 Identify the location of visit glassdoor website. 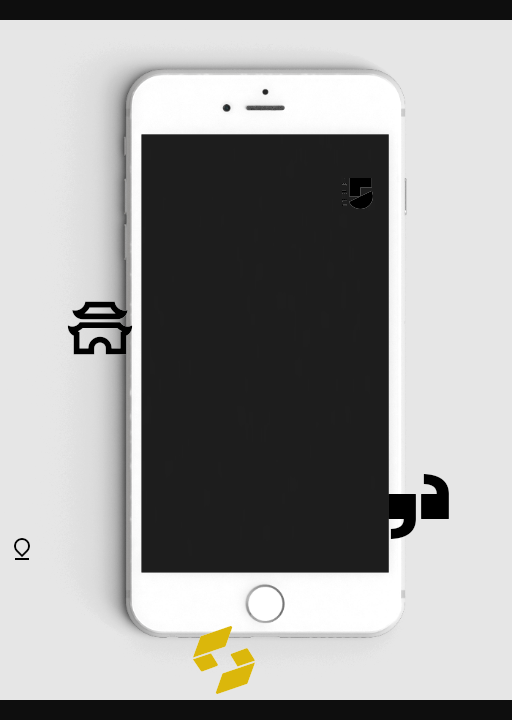
(418, 506).